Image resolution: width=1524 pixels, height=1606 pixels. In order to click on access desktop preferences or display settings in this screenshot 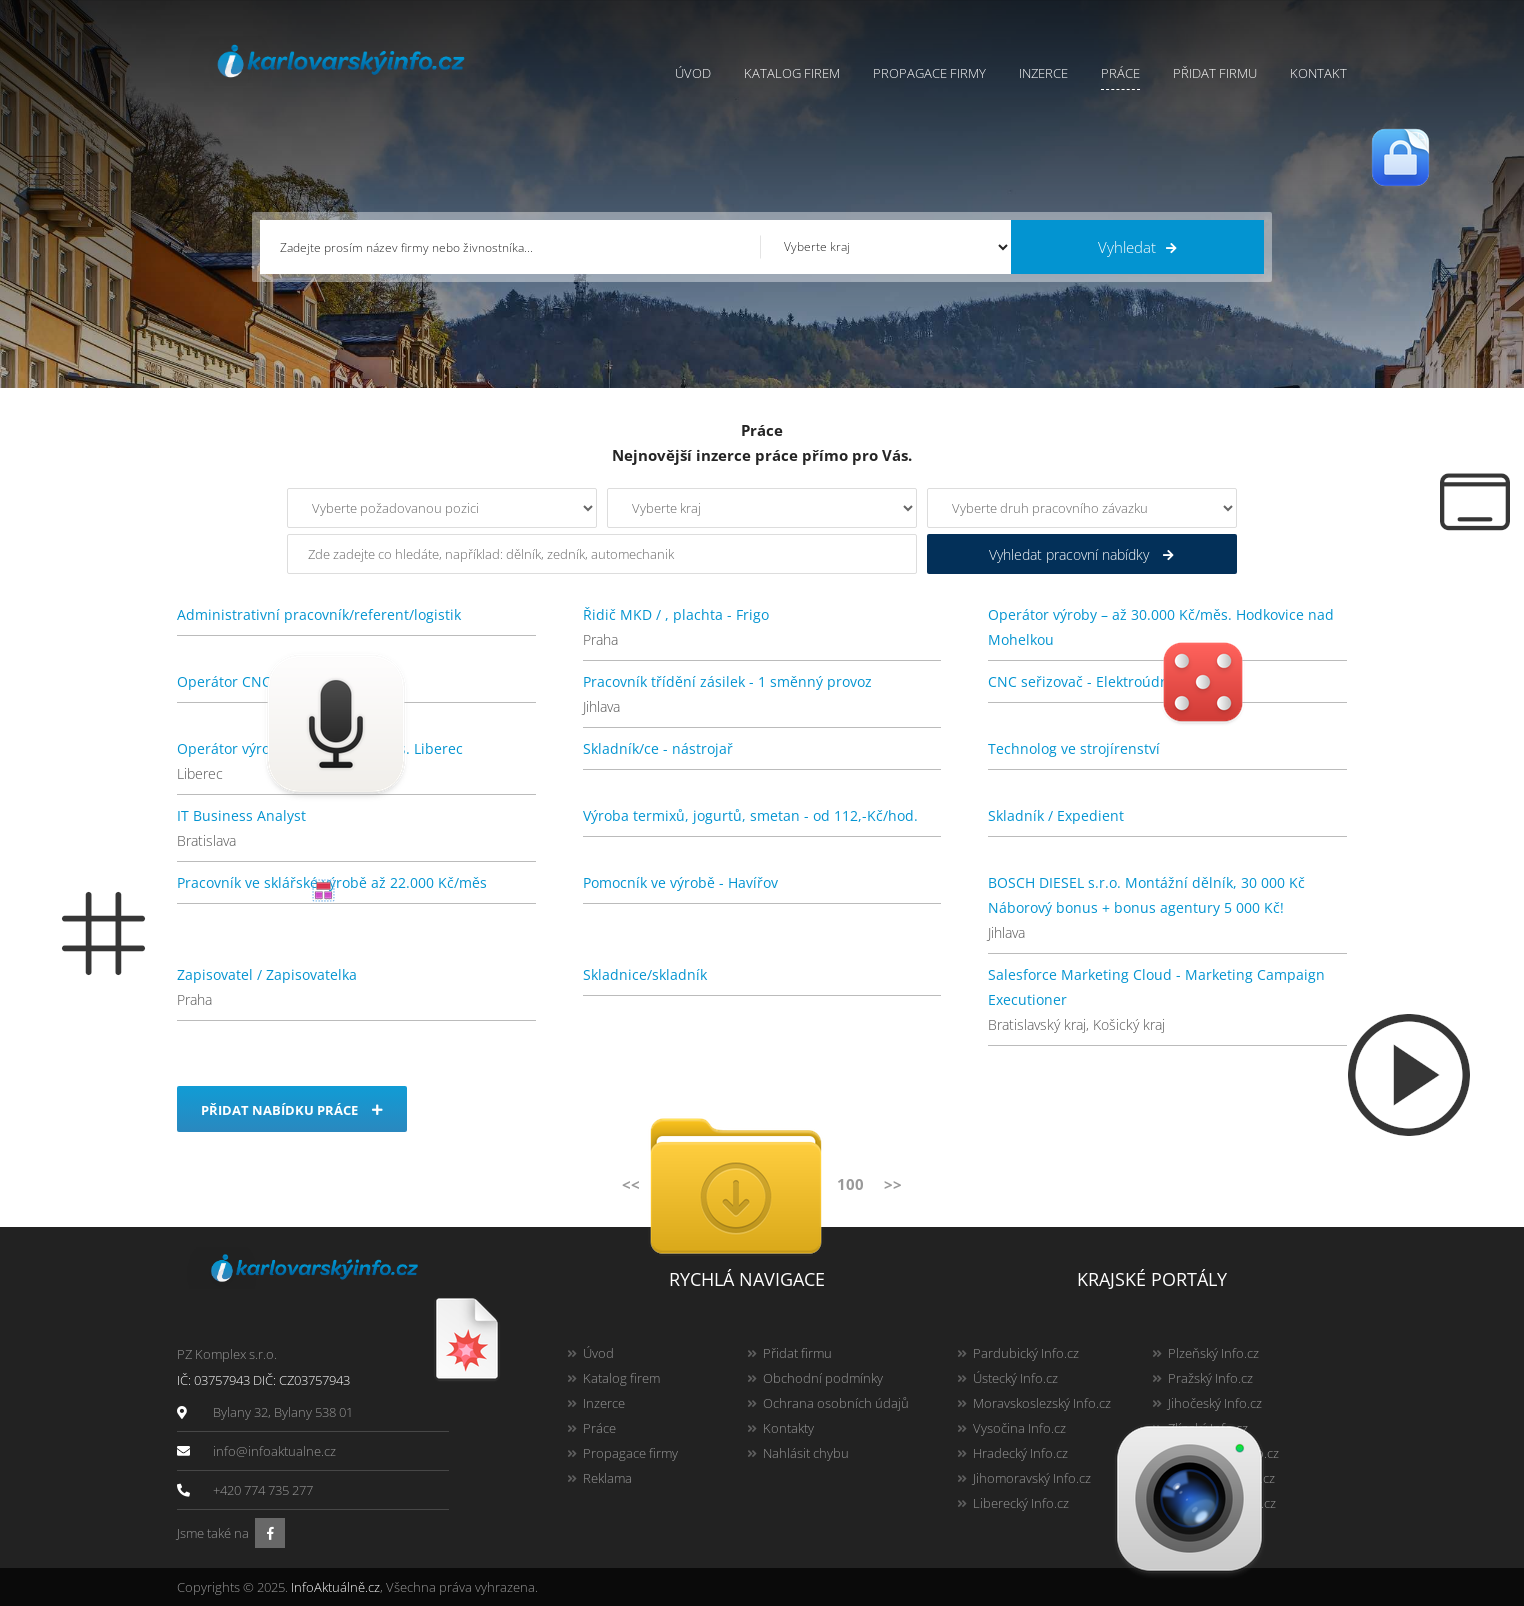, I will do `click(1475, 504)`.